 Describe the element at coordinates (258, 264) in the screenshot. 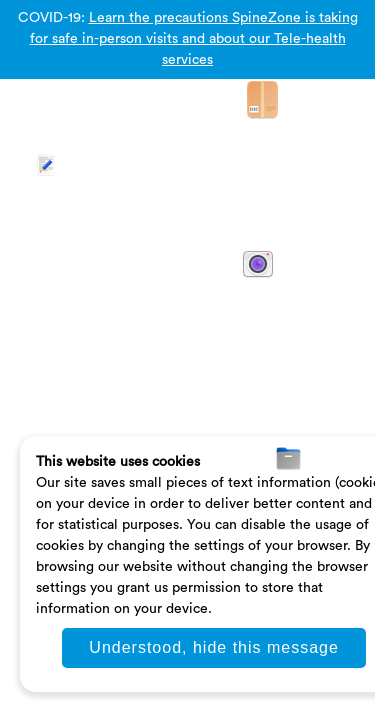

I see `open the camera app` at that location.